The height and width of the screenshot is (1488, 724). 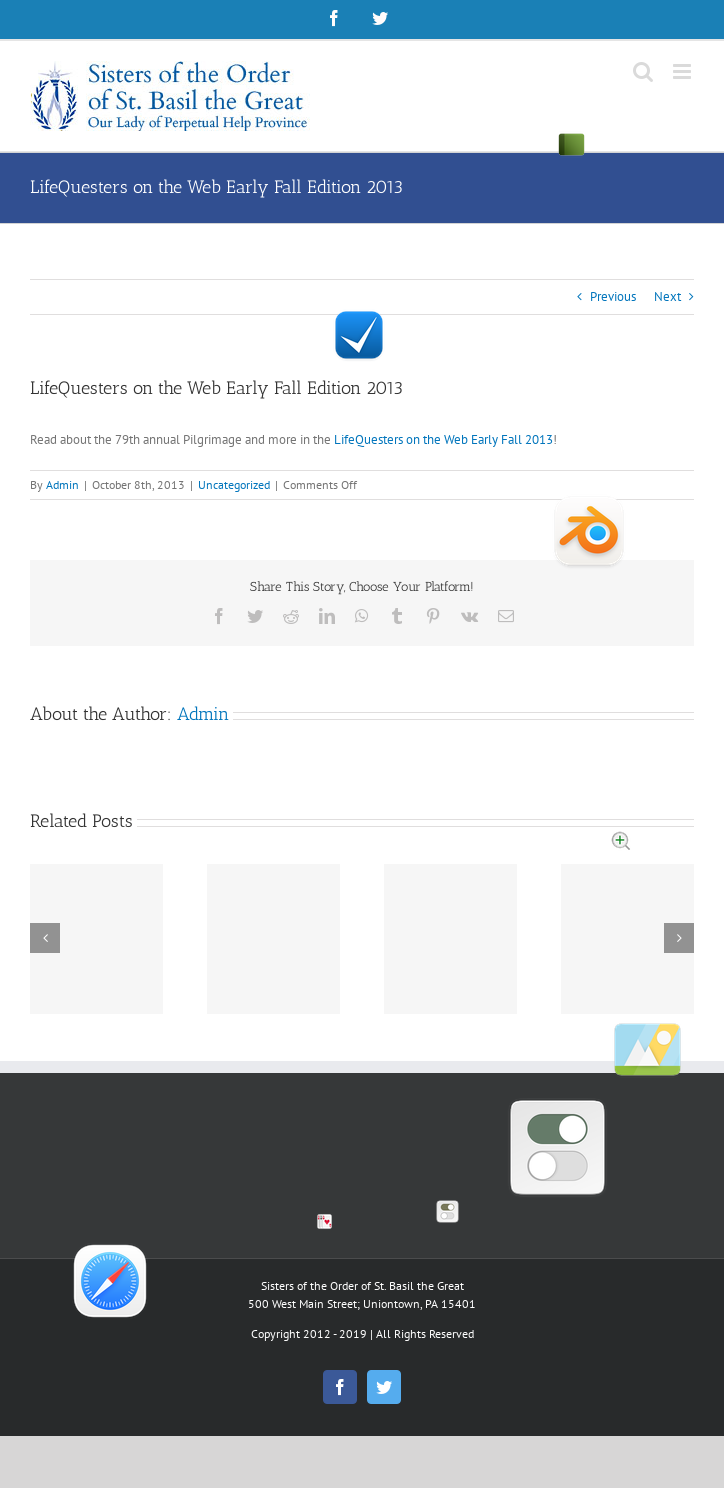 I want to click on access desktop folder, so click(x=571, y=143).